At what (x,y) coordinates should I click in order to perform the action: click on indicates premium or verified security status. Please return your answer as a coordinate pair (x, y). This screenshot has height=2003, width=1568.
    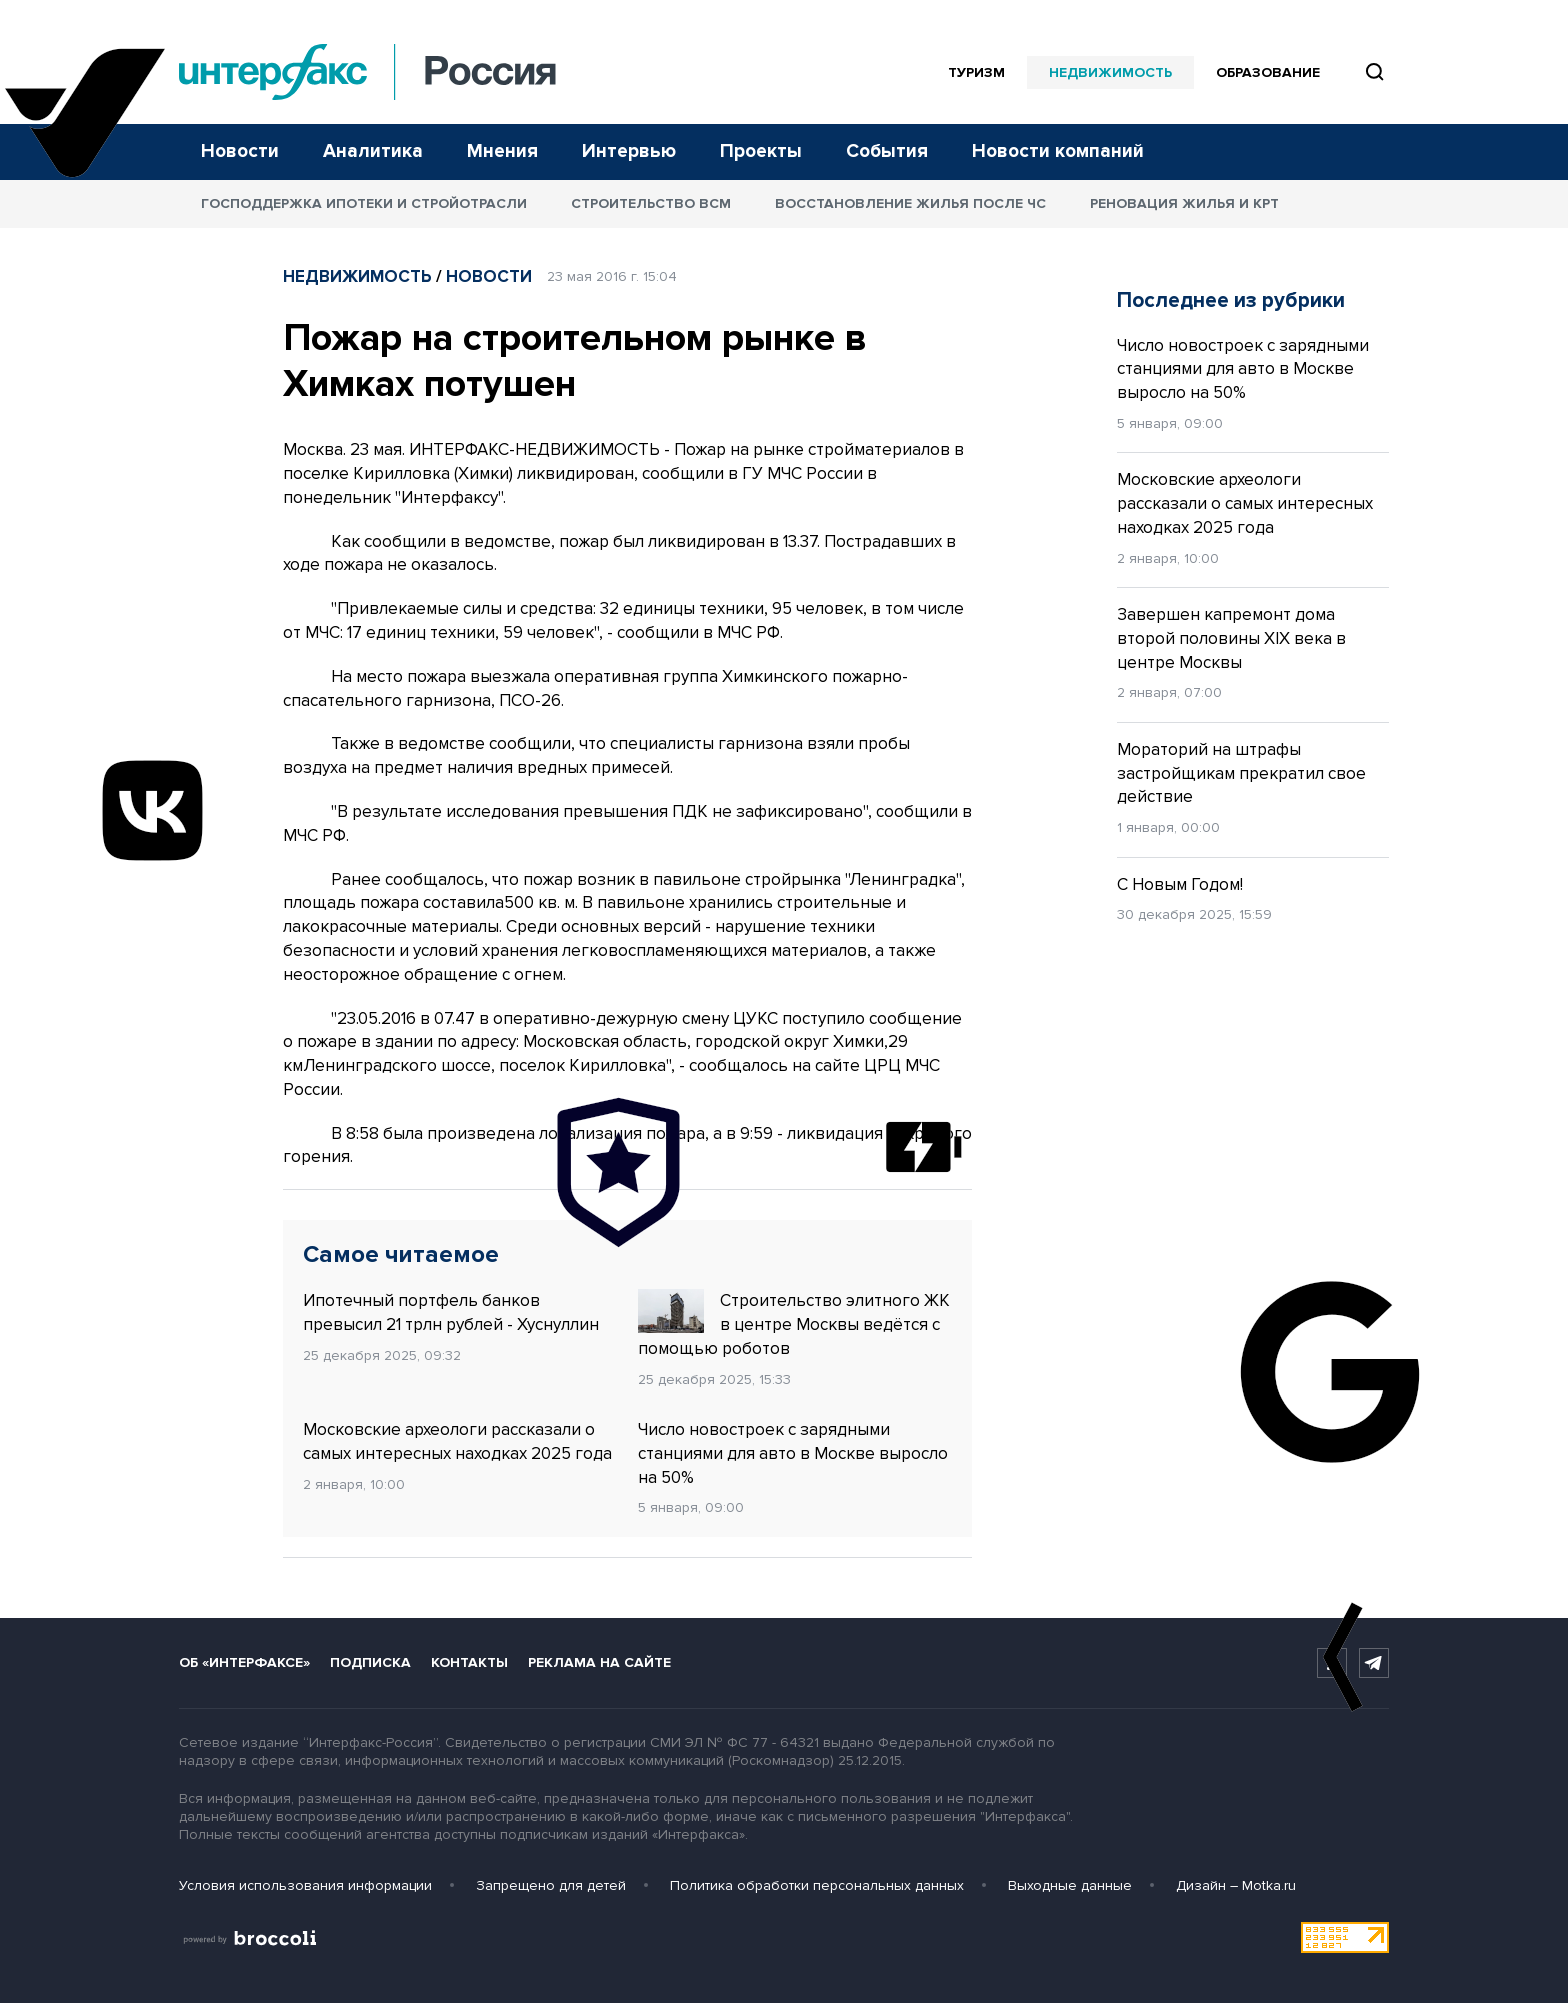
    Looking at the image, I should click on (618, 1172).